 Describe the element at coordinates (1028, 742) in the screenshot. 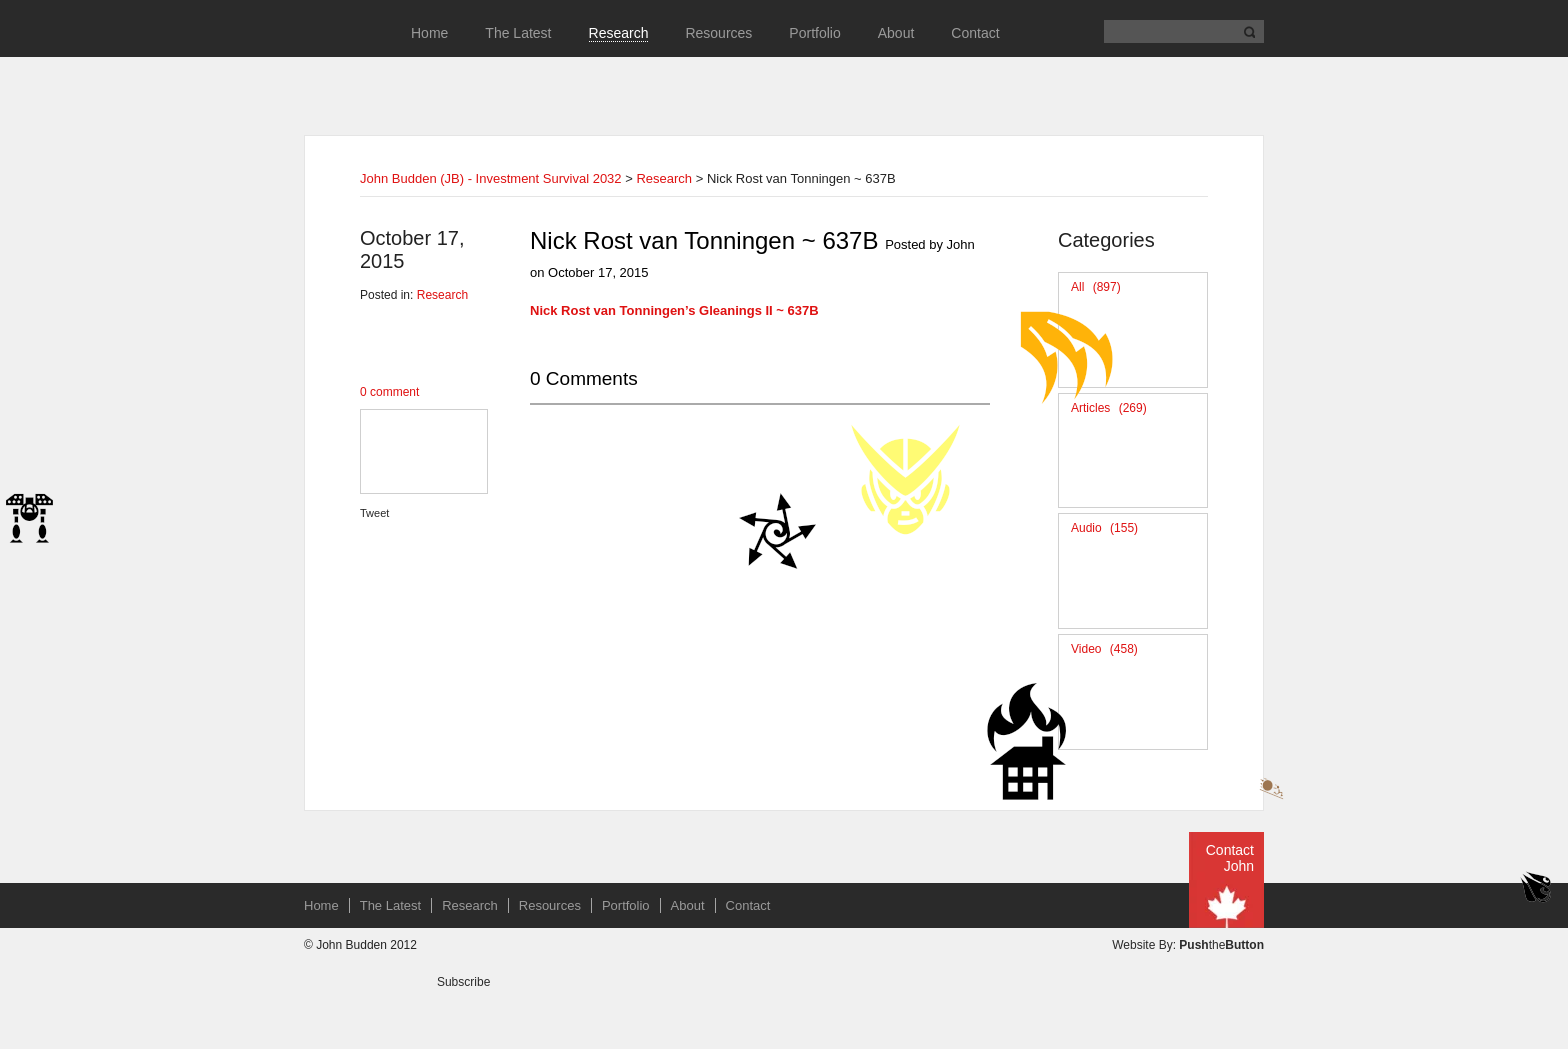

I see `indicates a fire hazard or emergency alert` at that location.